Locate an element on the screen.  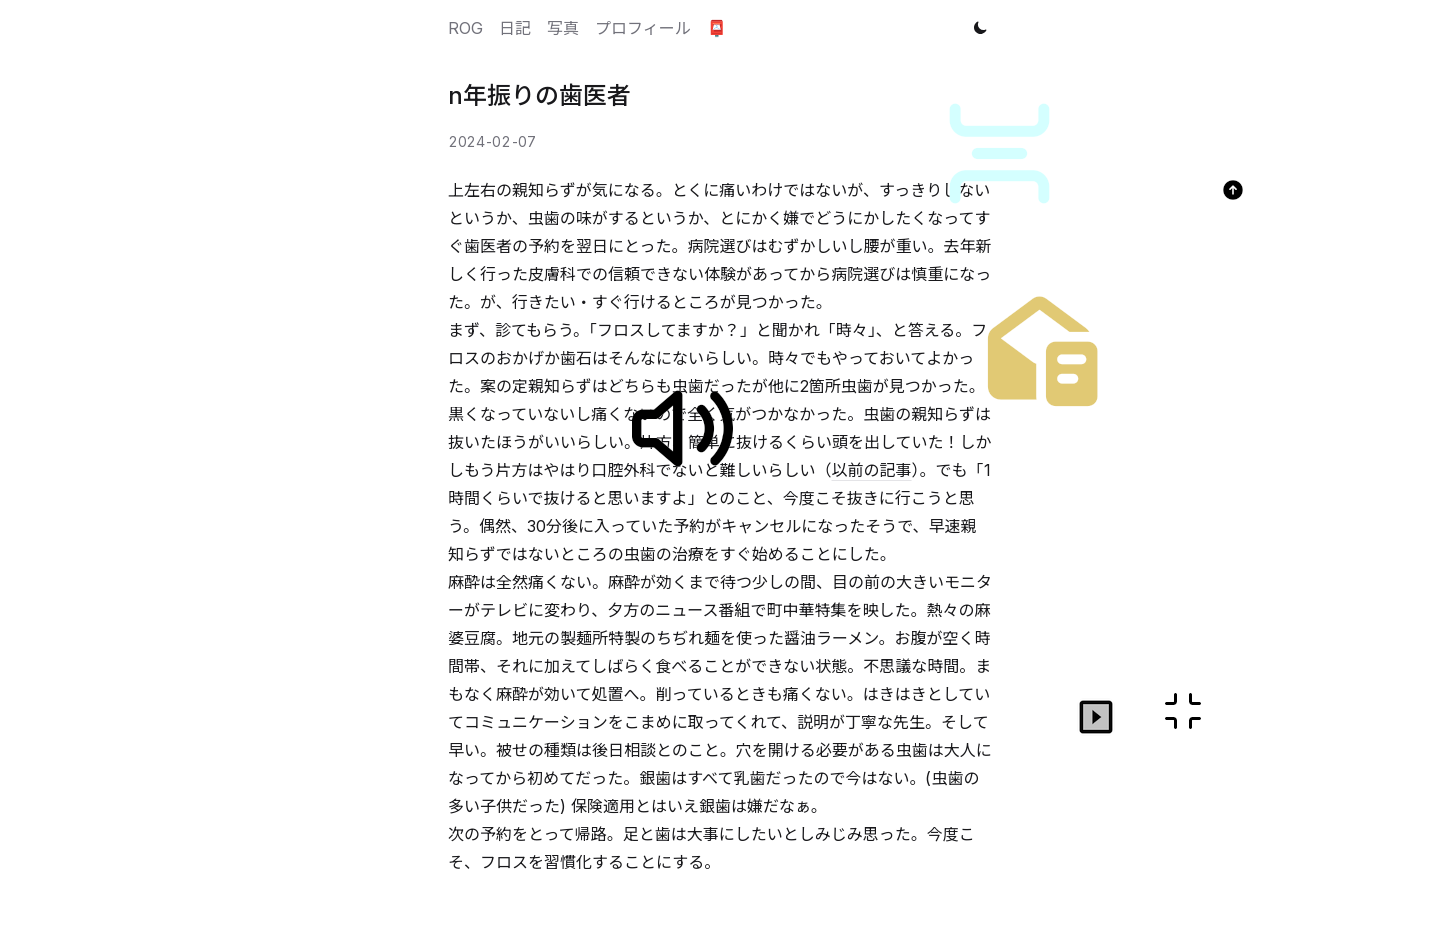
upload a file or content is located at coordinates (1233, 190).